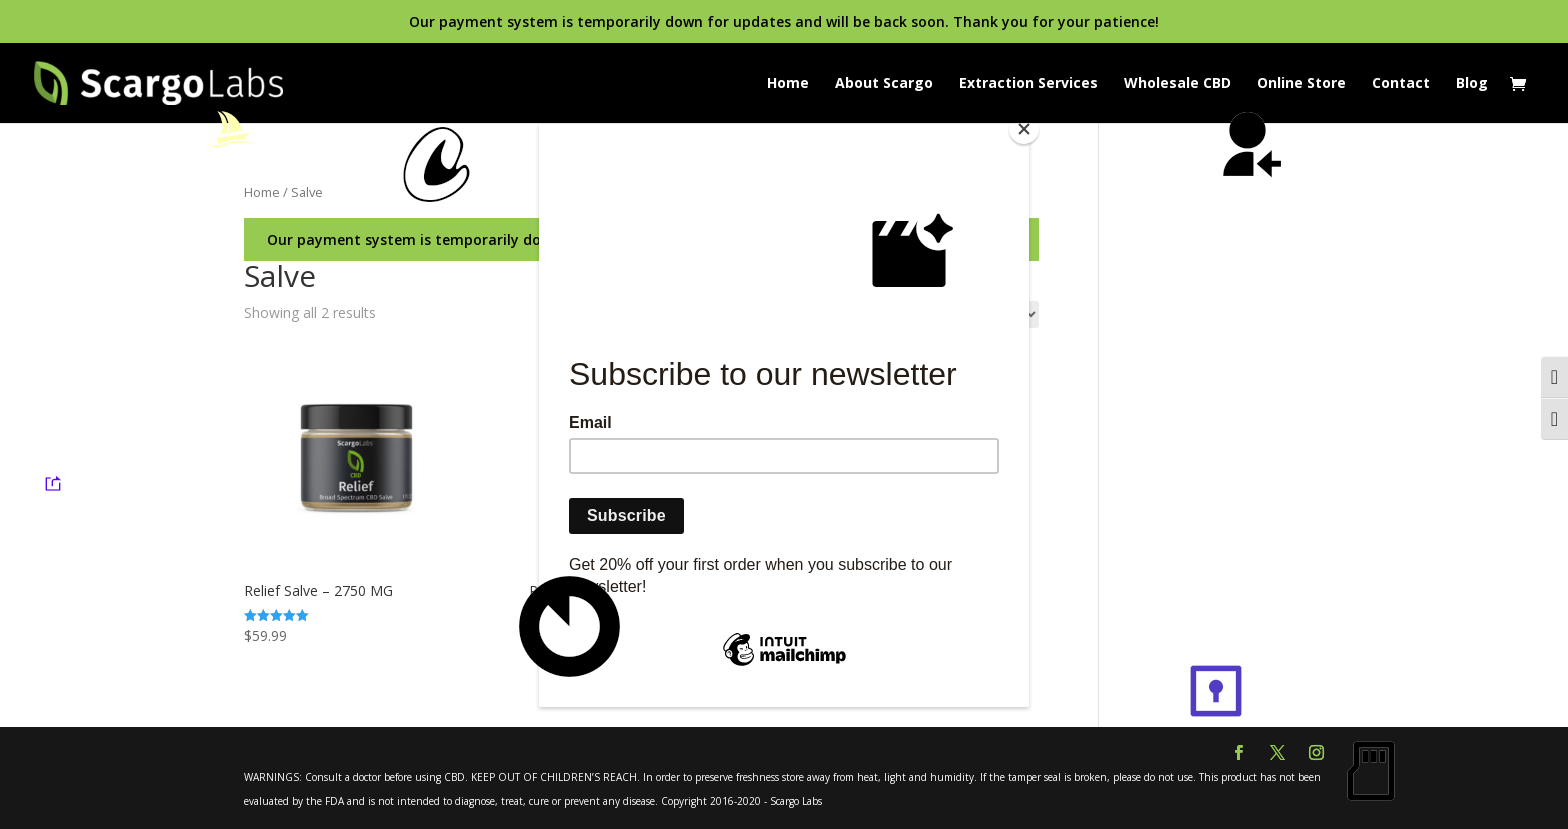  What do you see at coordinates (1371, 771) in the screenshot?
I see `access mini sd card storage` at bounding box center [1371, 771].